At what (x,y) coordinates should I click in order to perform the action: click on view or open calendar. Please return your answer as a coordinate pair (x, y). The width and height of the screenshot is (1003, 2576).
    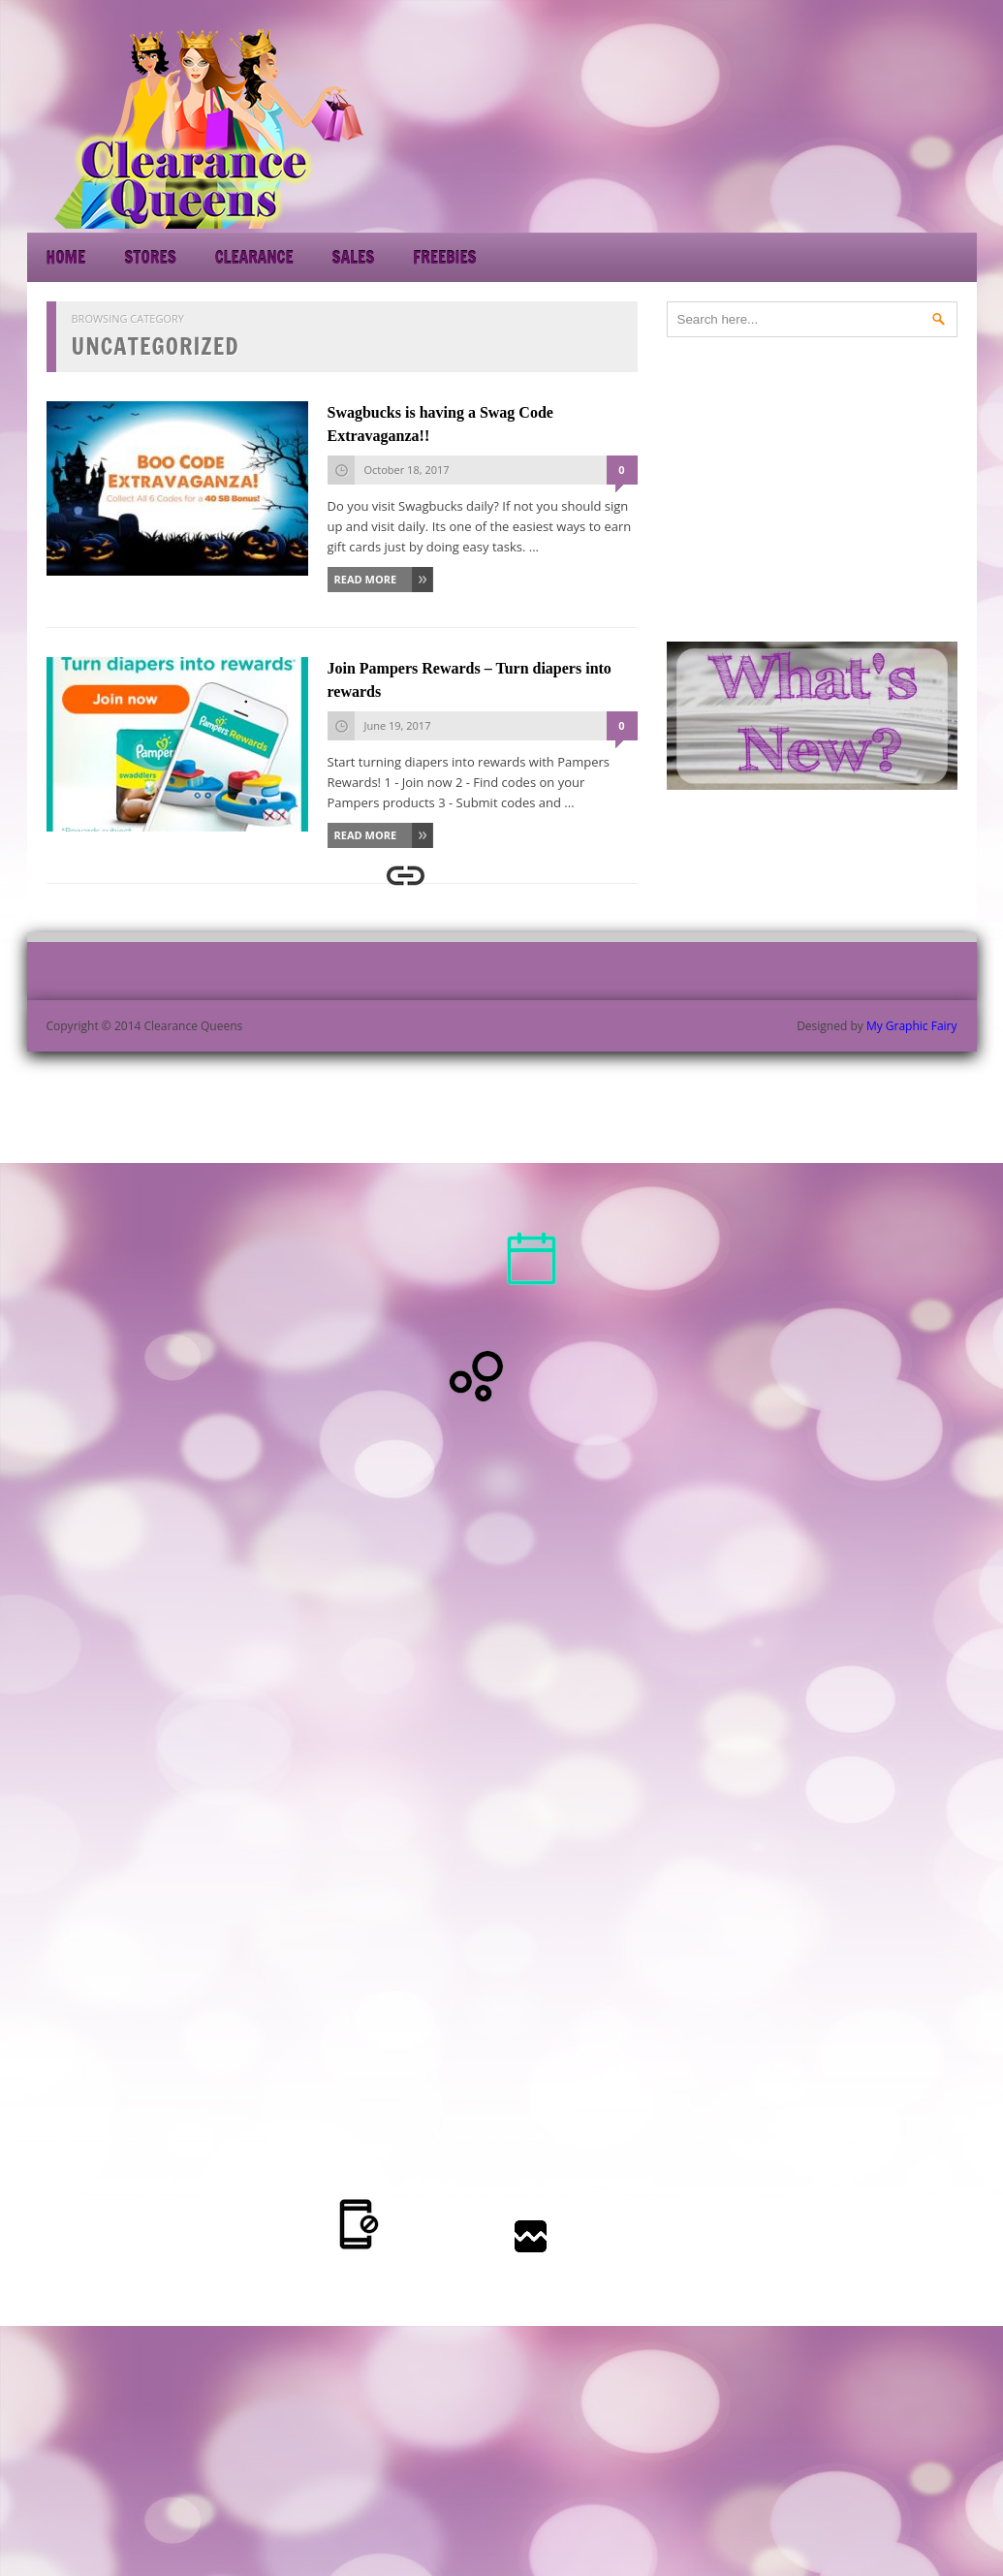
    Looking at the image, I should click on (531, 1260).